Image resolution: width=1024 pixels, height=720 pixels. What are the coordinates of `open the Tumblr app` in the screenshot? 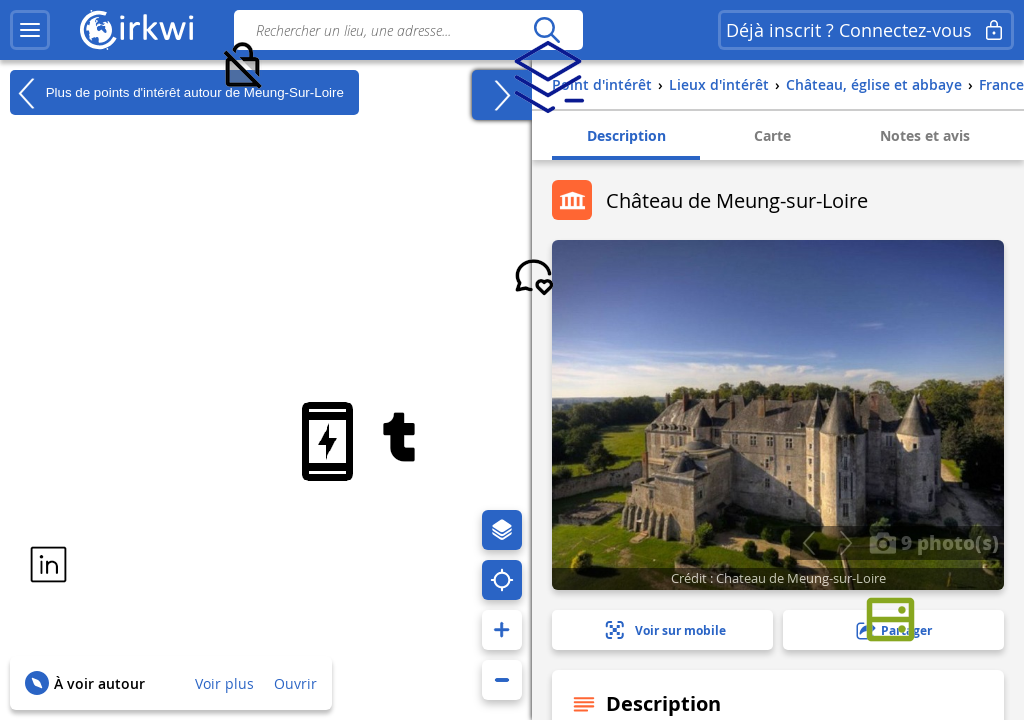 It's located at (399, 437).